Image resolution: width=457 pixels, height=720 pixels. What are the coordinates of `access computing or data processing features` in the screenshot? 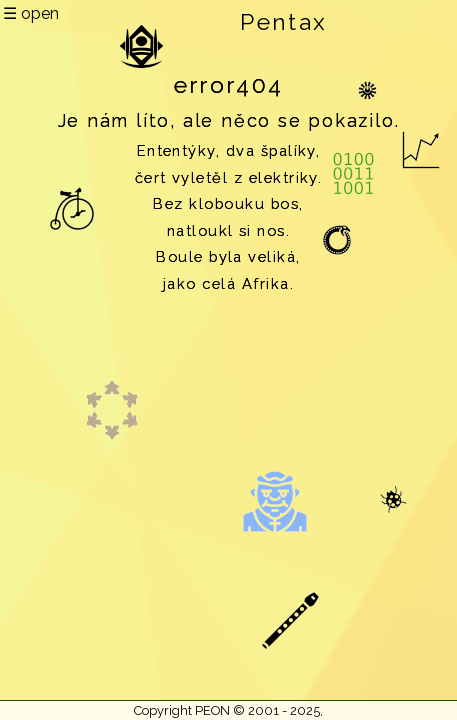 It's located at (353, 173).